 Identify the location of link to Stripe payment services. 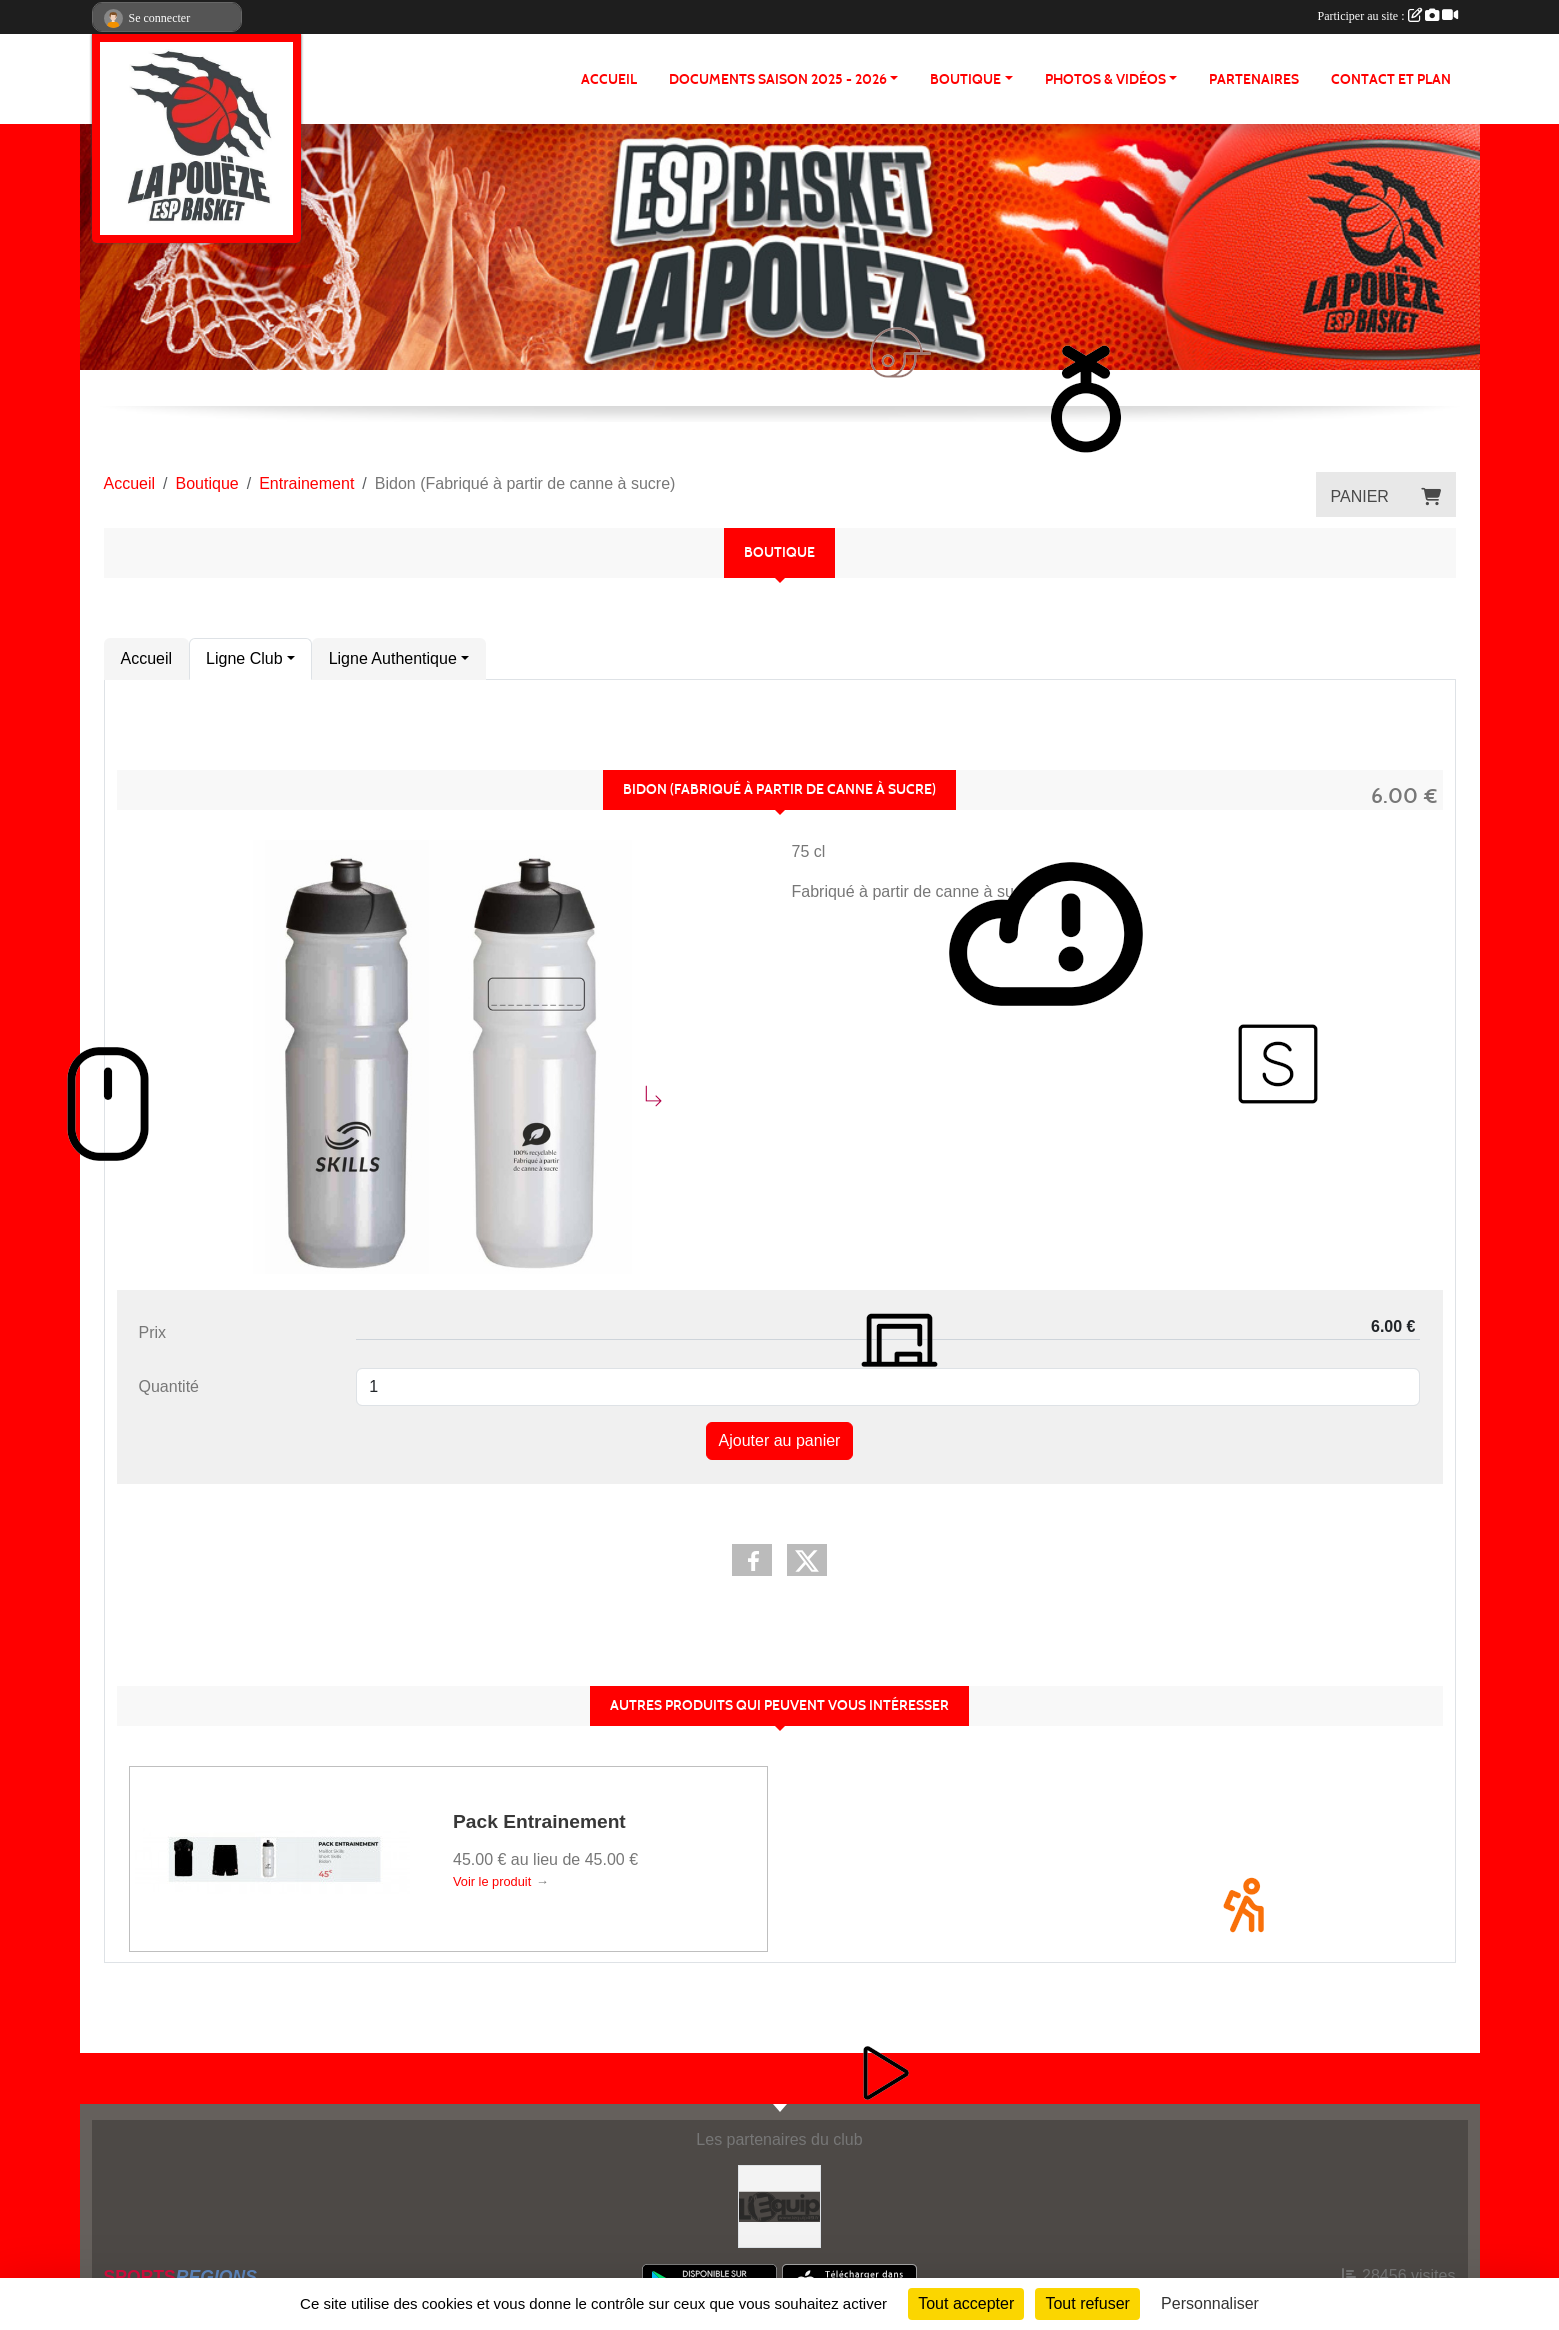
(1278, 1064).